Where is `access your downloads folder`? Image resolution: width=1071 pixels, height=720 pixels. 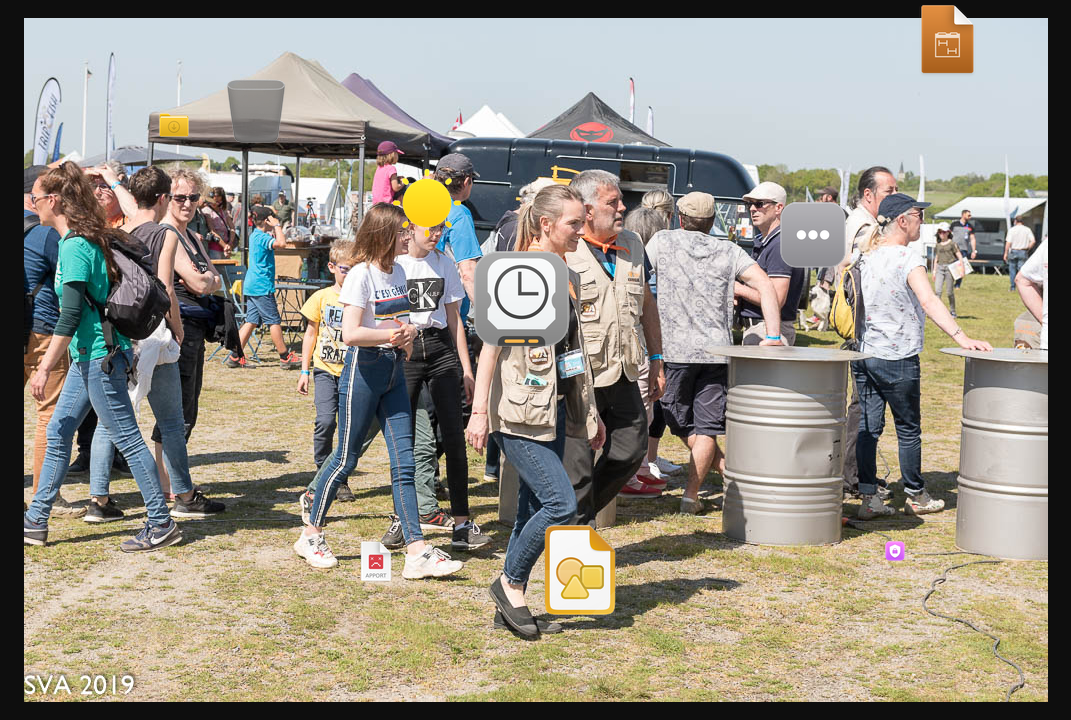
access your downloads folder is located at coordinates (174, 125).